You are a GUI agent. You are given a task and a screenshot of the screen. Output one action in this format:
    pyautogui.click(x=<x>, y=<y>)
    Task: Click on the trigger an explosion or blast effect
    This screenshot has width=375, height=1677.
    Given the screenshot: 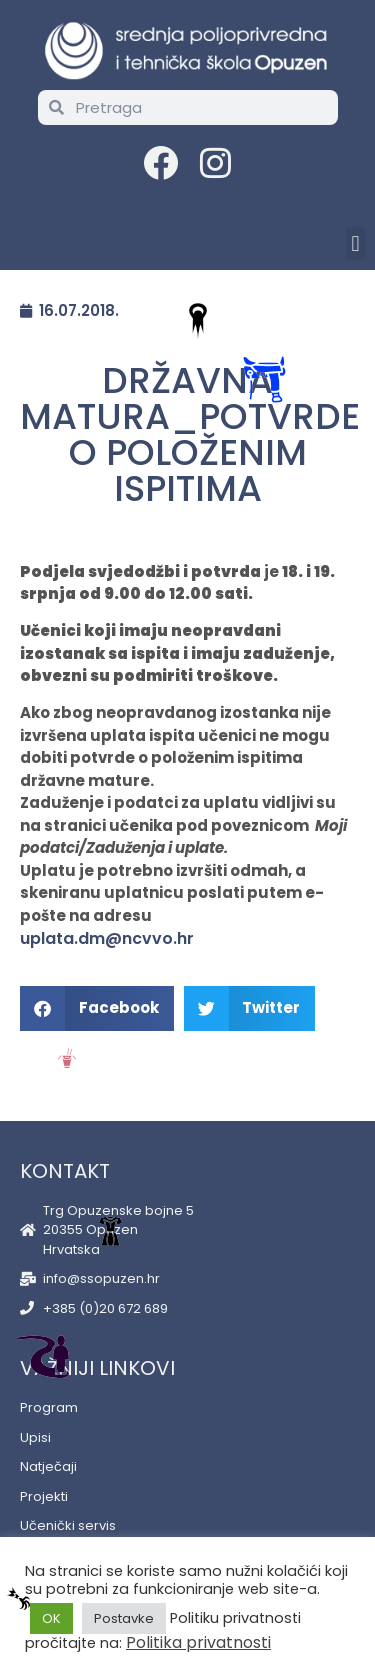 What is the action you would take?
    pyautogui.click(x=198, y=321)
    